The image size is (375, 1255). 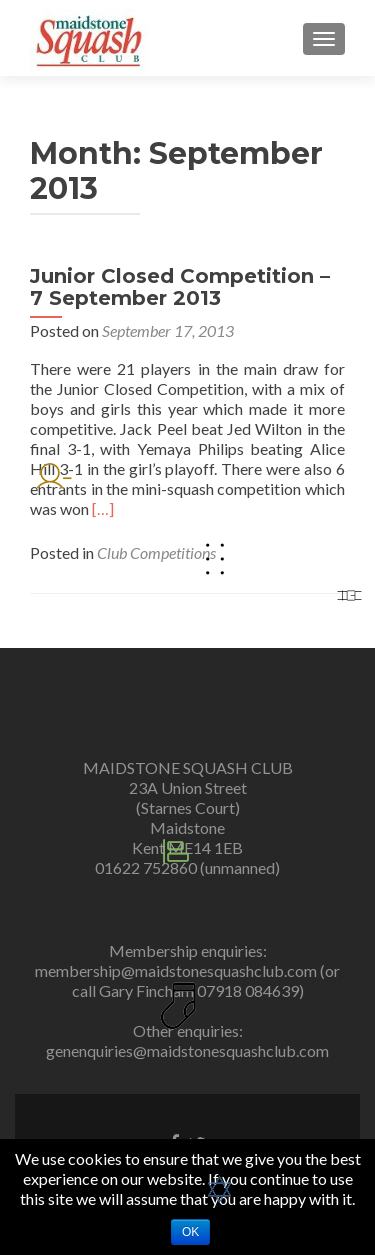 I want to click on drag to reorder items in a list, so click(x=215, y=559).